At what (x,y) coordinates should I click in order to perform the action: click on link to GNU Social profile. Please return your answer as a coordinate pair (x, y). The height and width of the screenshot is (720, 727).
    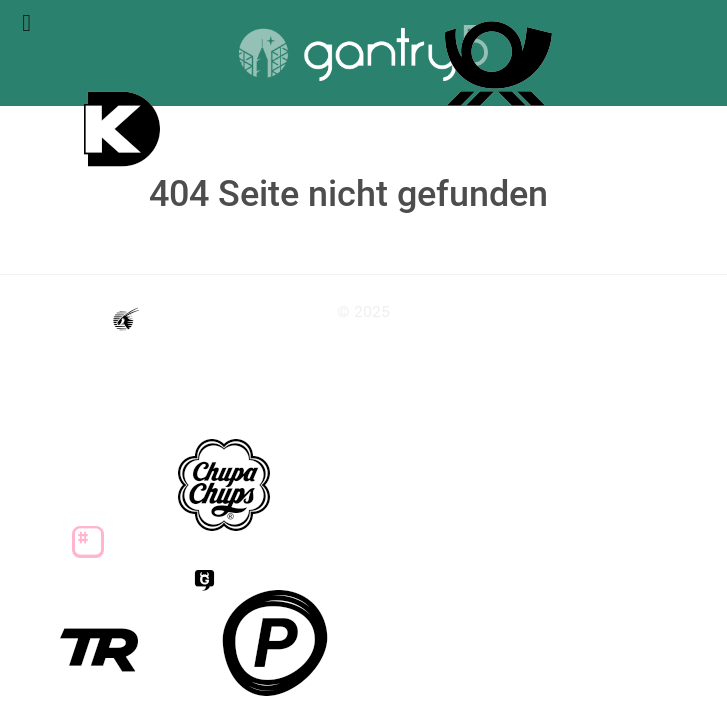
    Looking at the image, I should click on (204, 580).